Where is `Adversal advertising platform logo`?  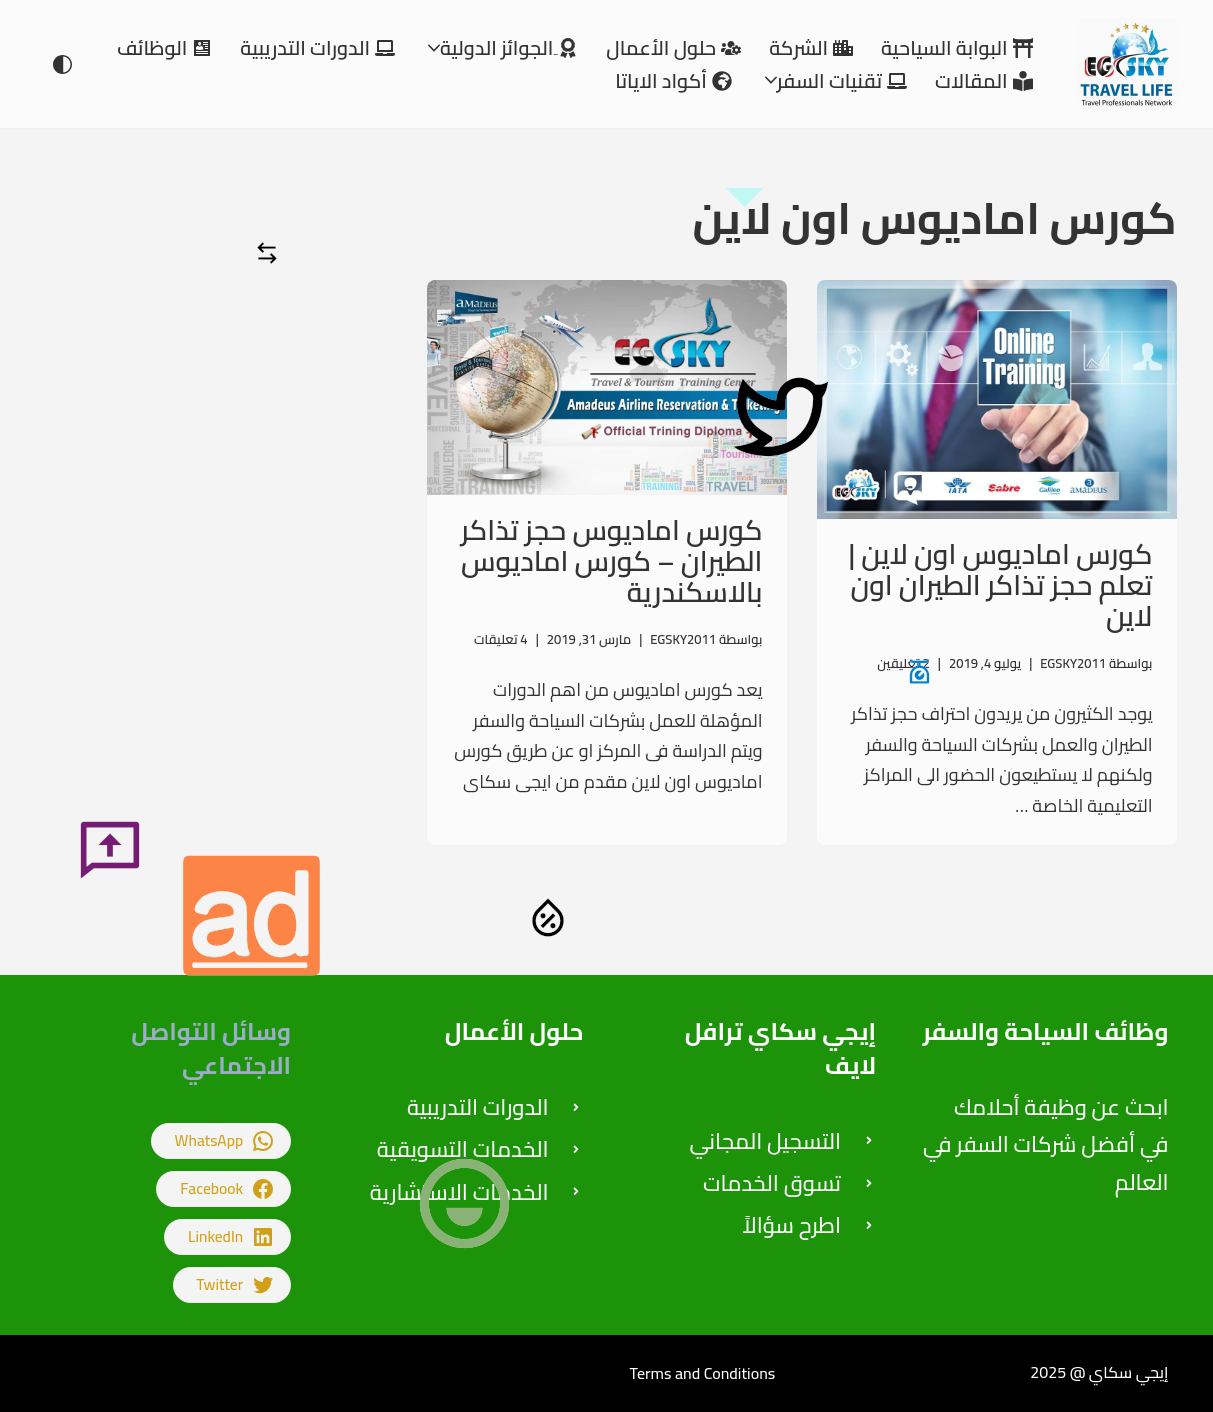 Adversal advertising platform logo is located at coordinates (251, 915).